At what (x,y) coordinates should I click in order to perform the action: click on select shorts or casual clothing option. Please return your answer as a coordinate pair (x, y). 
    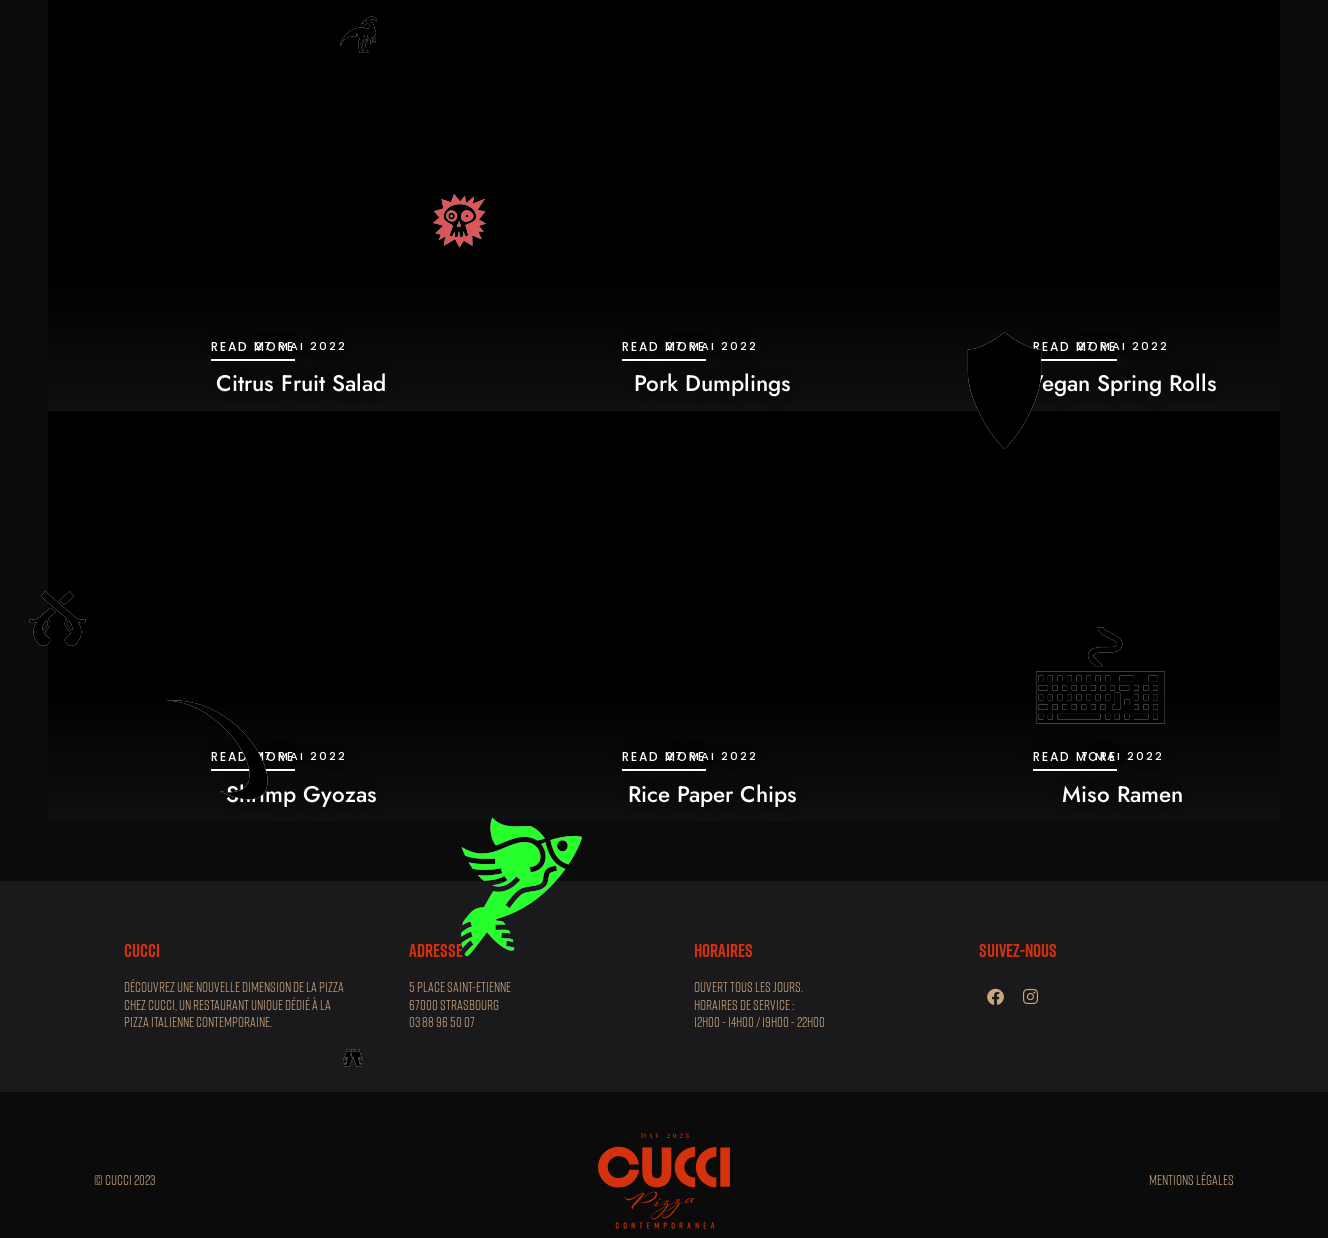
    Looking at the image, I should click on (353, 1058).